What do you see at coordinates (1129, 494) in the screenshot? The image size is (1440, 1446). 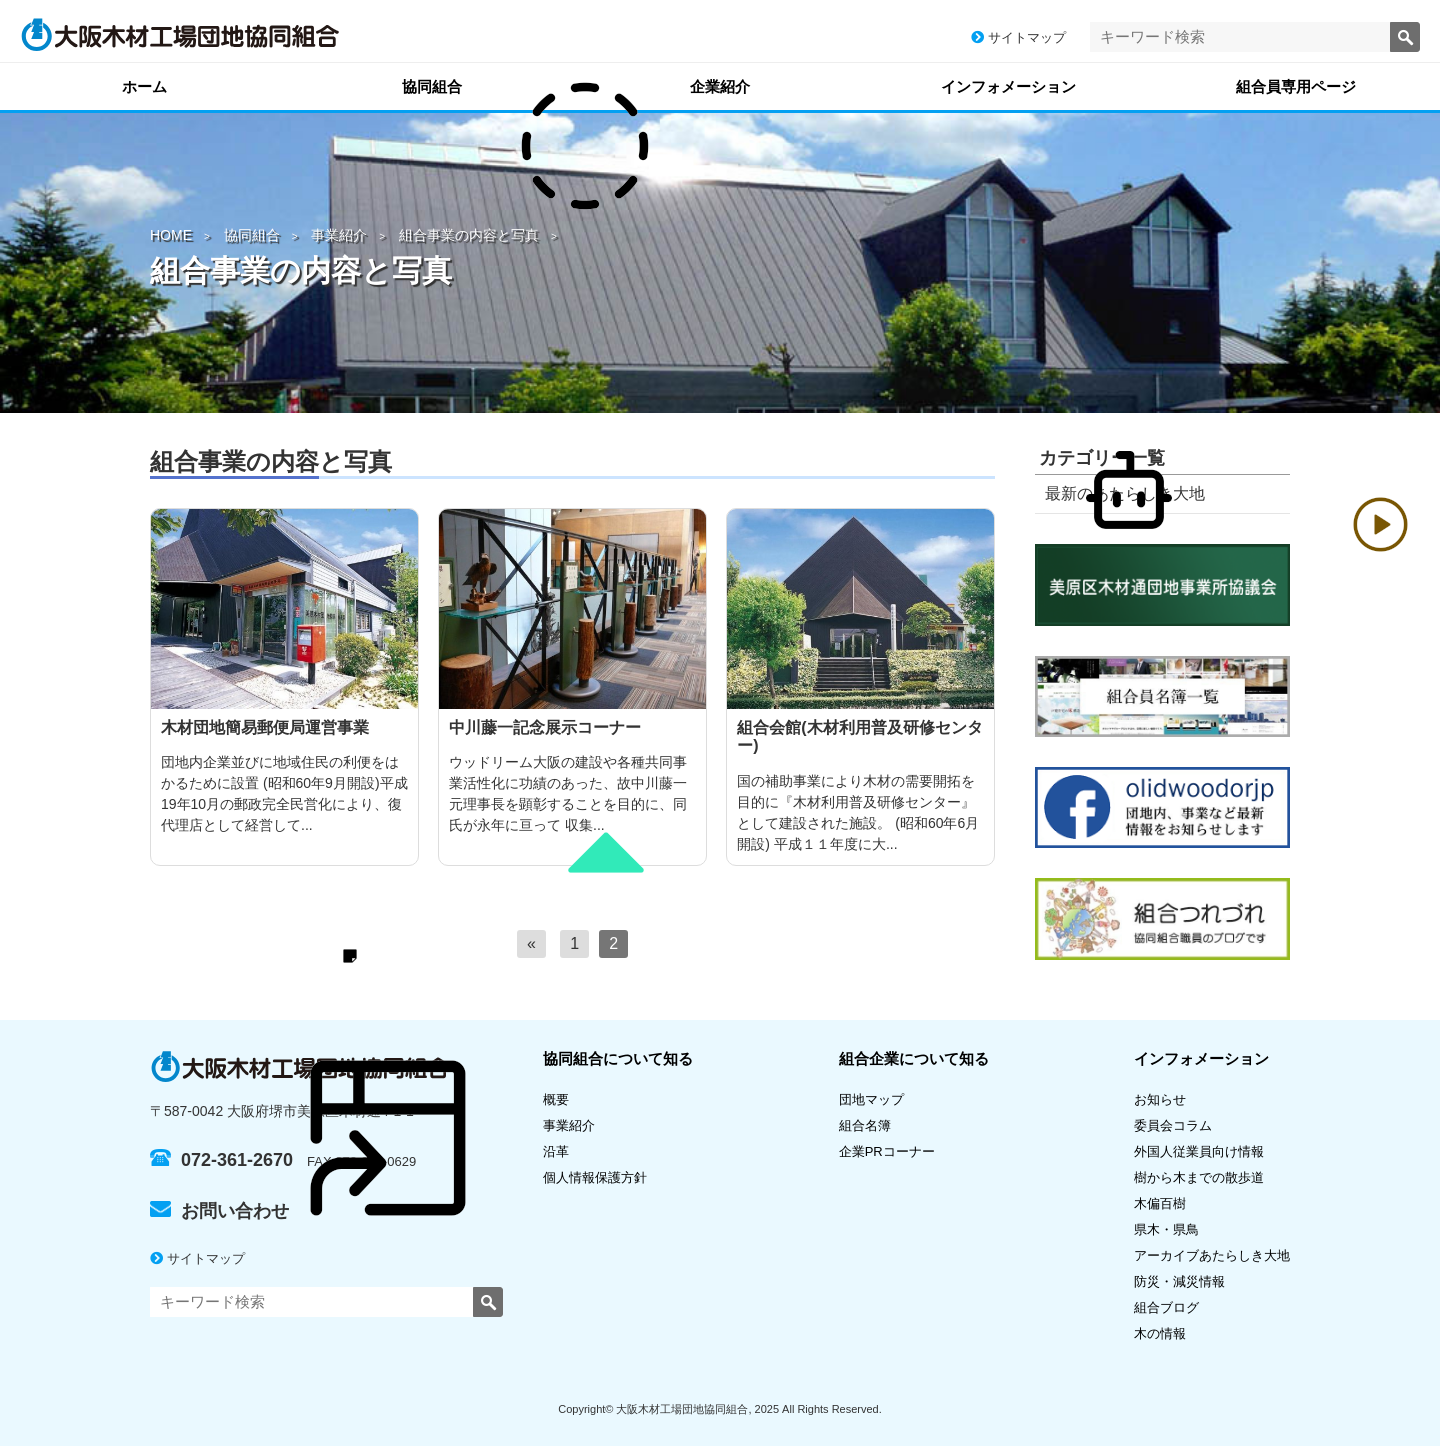 I see `view dependabot alerts and automated dependency updates` at bounding box center [1129, 494].